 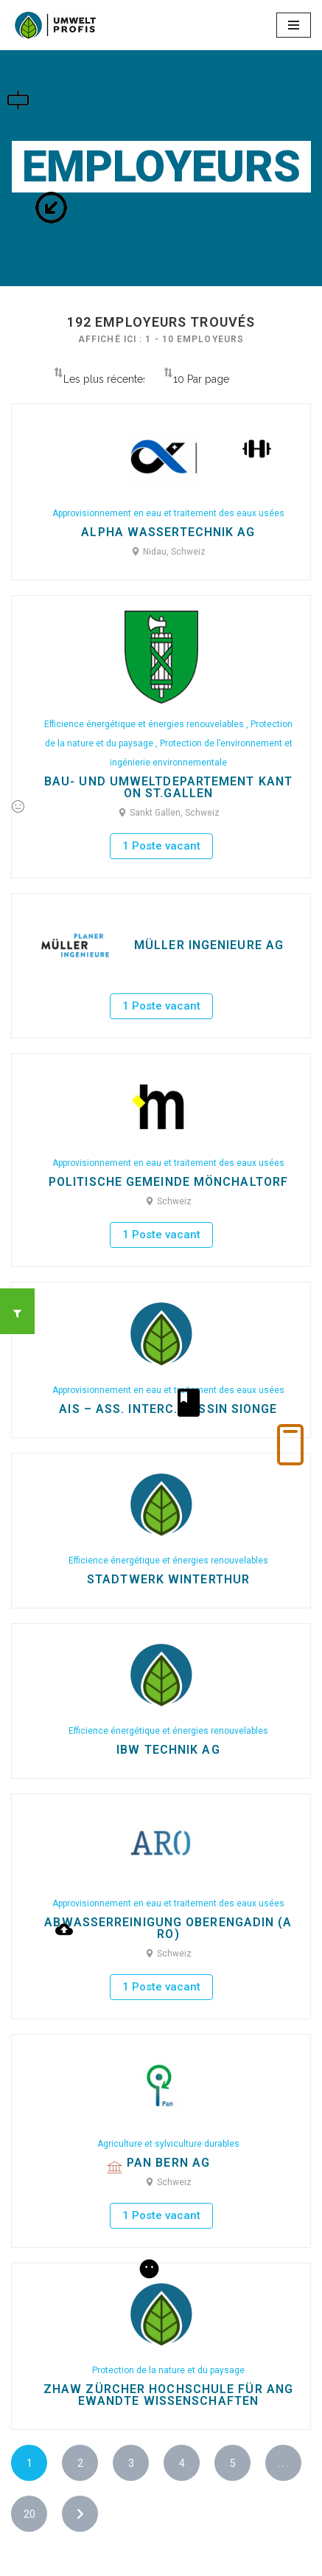 What do you see at coordinates (18, 100) in the screenshot?
I see `center align element horizontally` at bounding box center [18, 100].